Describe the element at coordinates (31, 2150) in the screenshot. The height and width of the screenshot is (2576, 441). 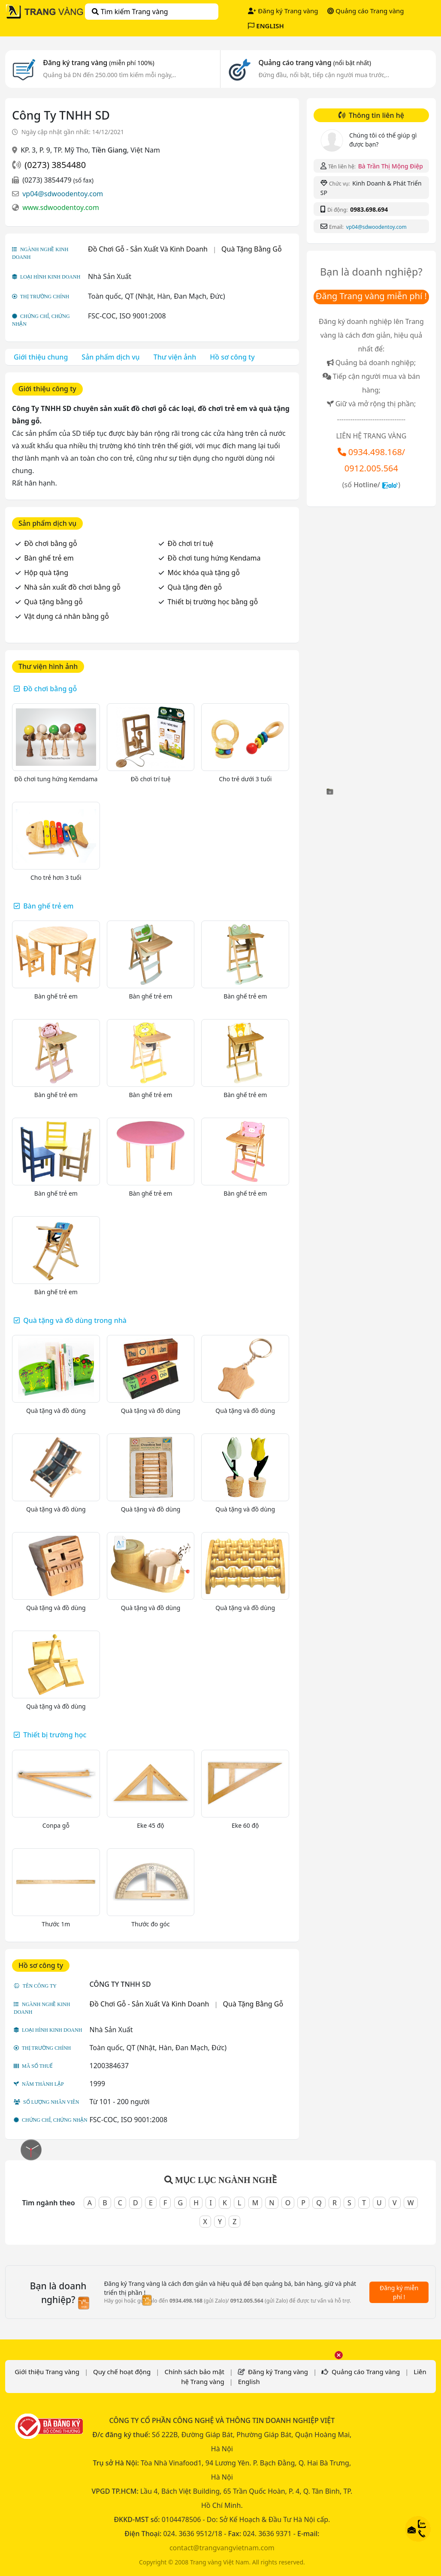
I see `open the clocks application` at that location.